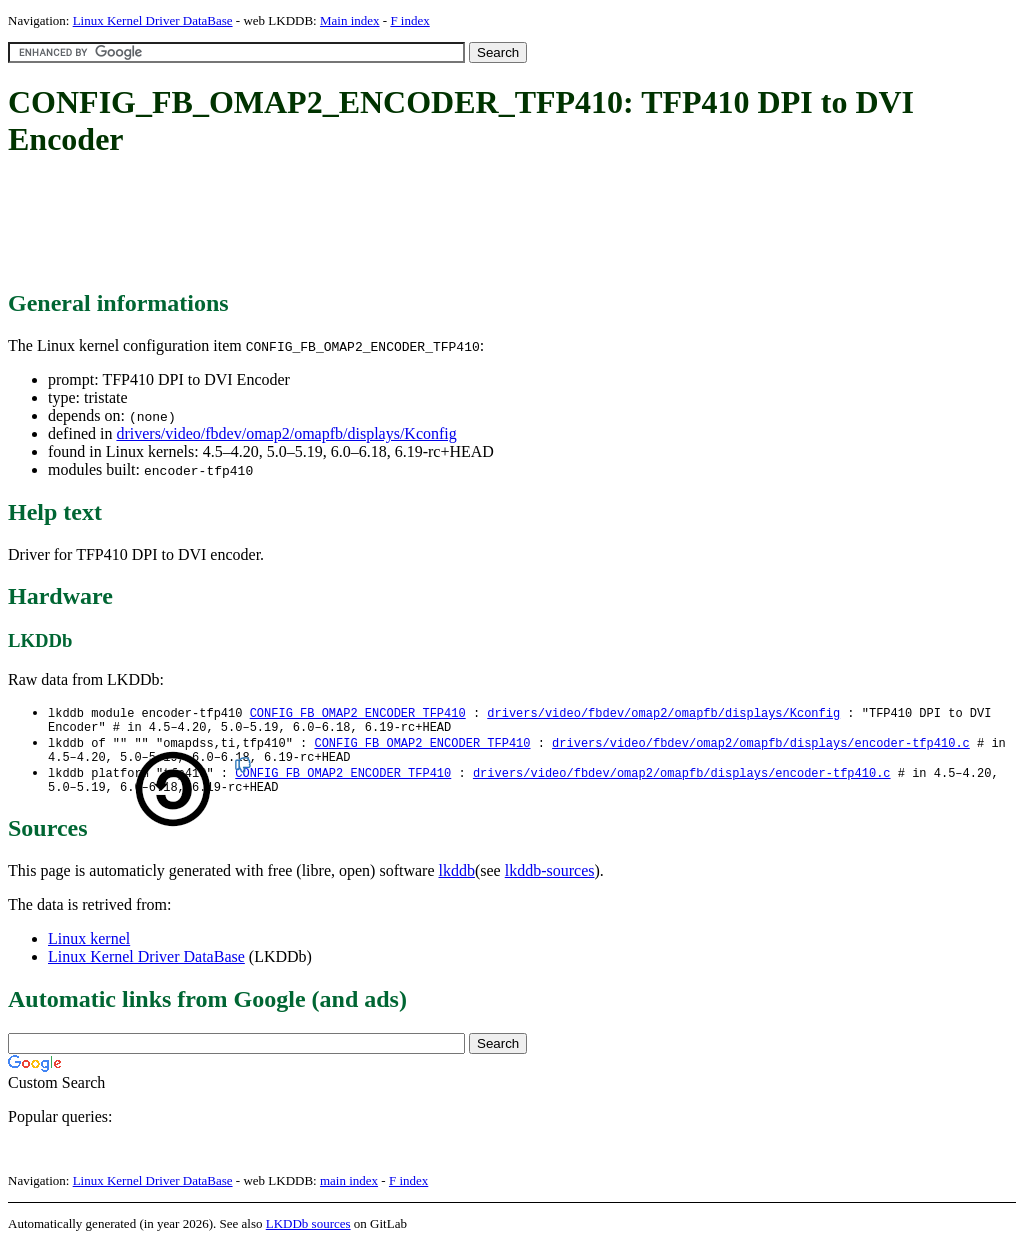 This screenshot has width=1024, height=1257. Describe the element at coordinates (173, 789) in the screenshot. I see `indicates content shared under creative commons share-alike license` at that location.